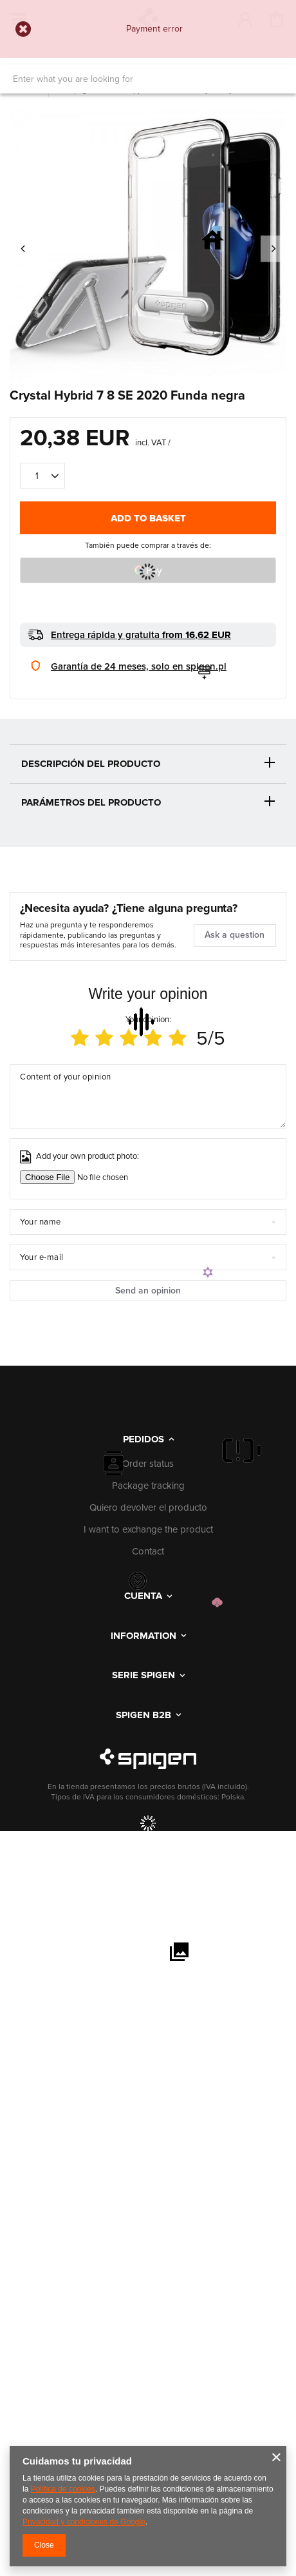  I want to click on indicates low battery warning, so click(241, 1450).